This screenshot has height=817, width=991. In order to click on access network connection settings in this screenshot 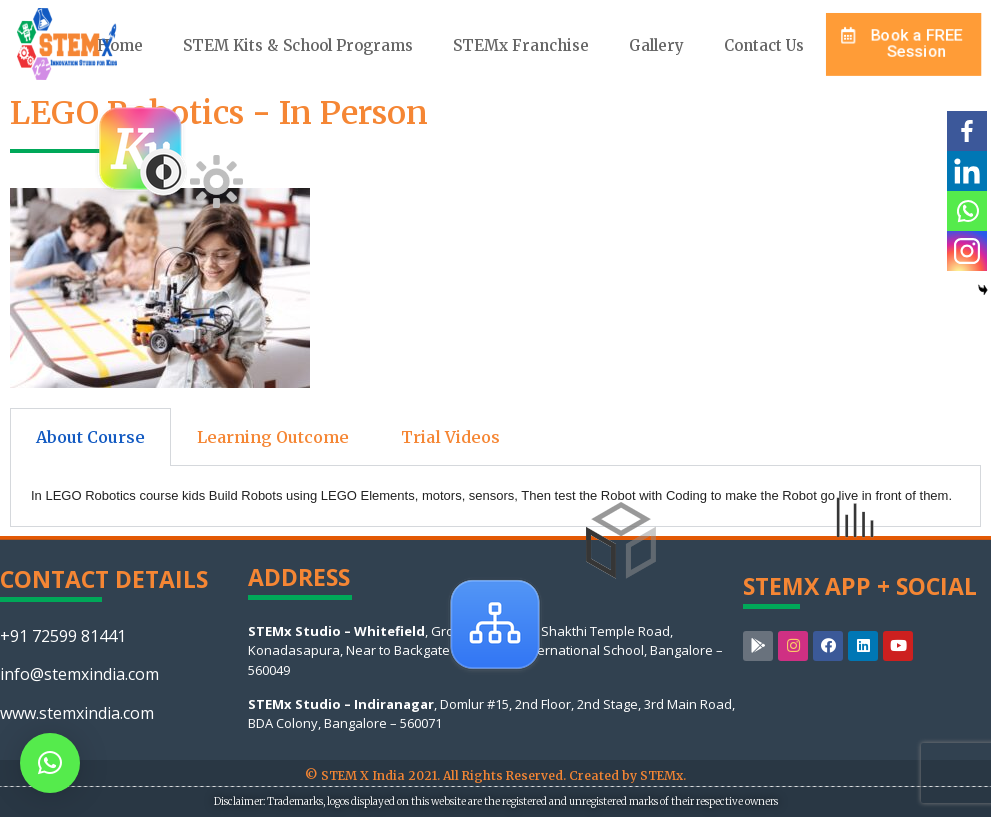, I will do `click(495, 626)`.